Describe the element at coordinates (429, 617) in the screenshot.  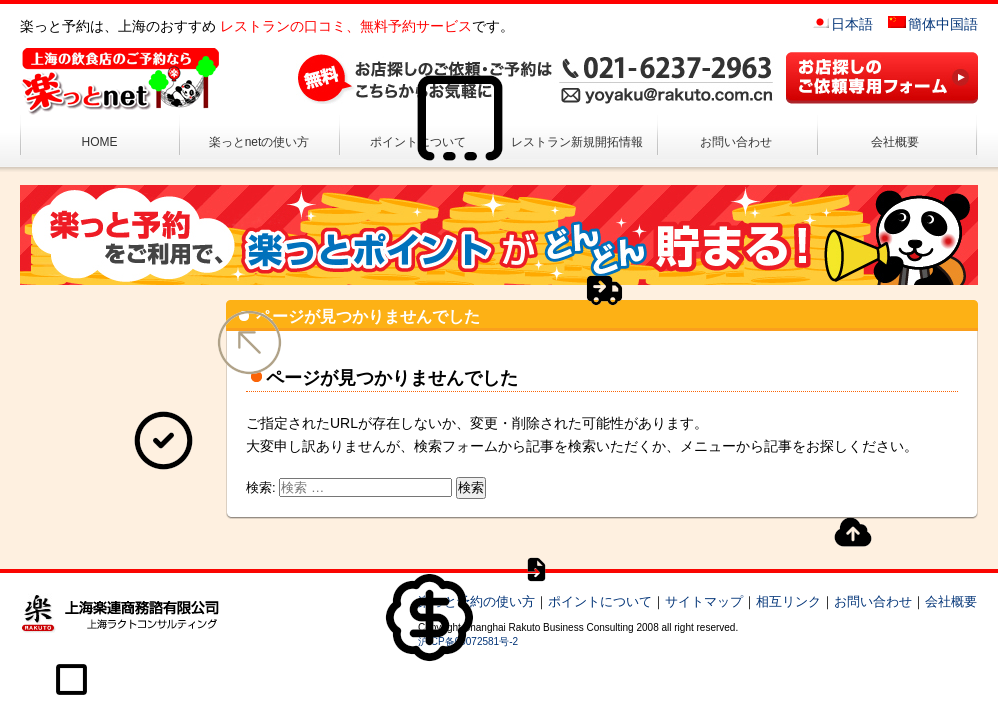
I see `view pricing or payment options` at that location.